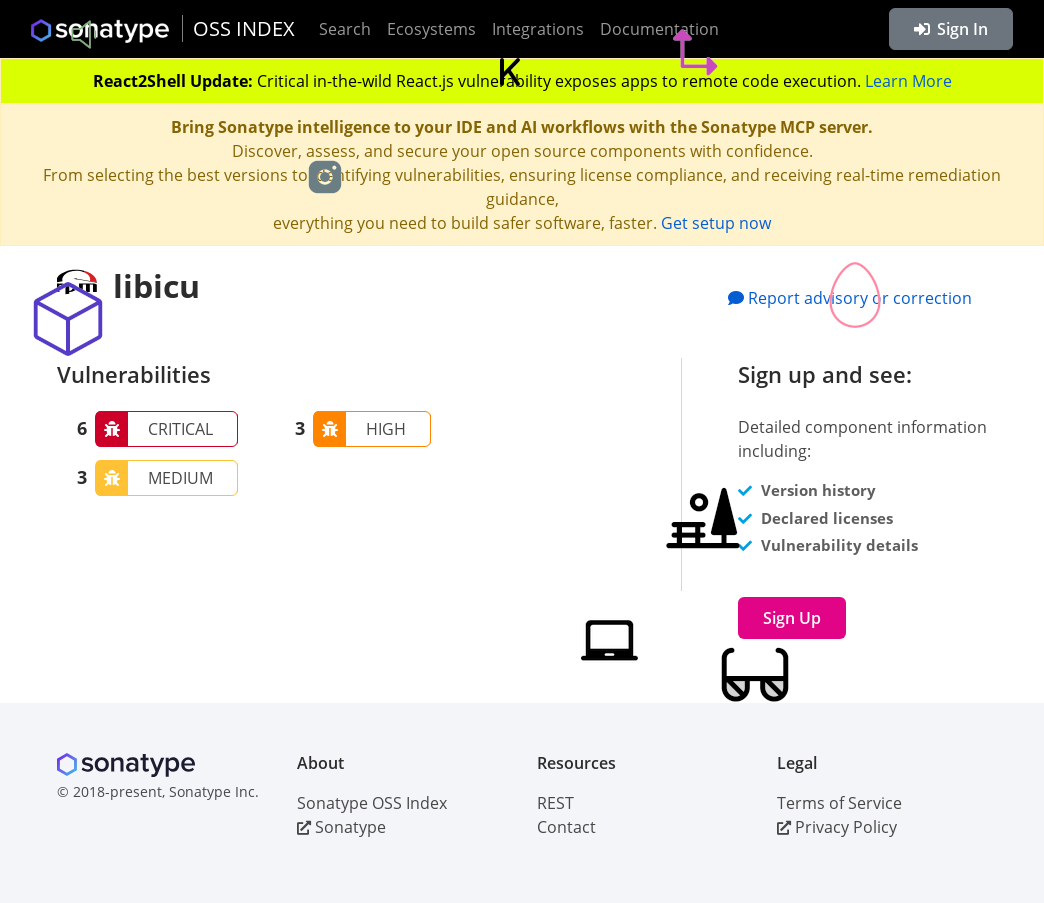 This screenshot has height=903, width=1044. I want to click on toggle summer or vacation mode, so click(755, 676).